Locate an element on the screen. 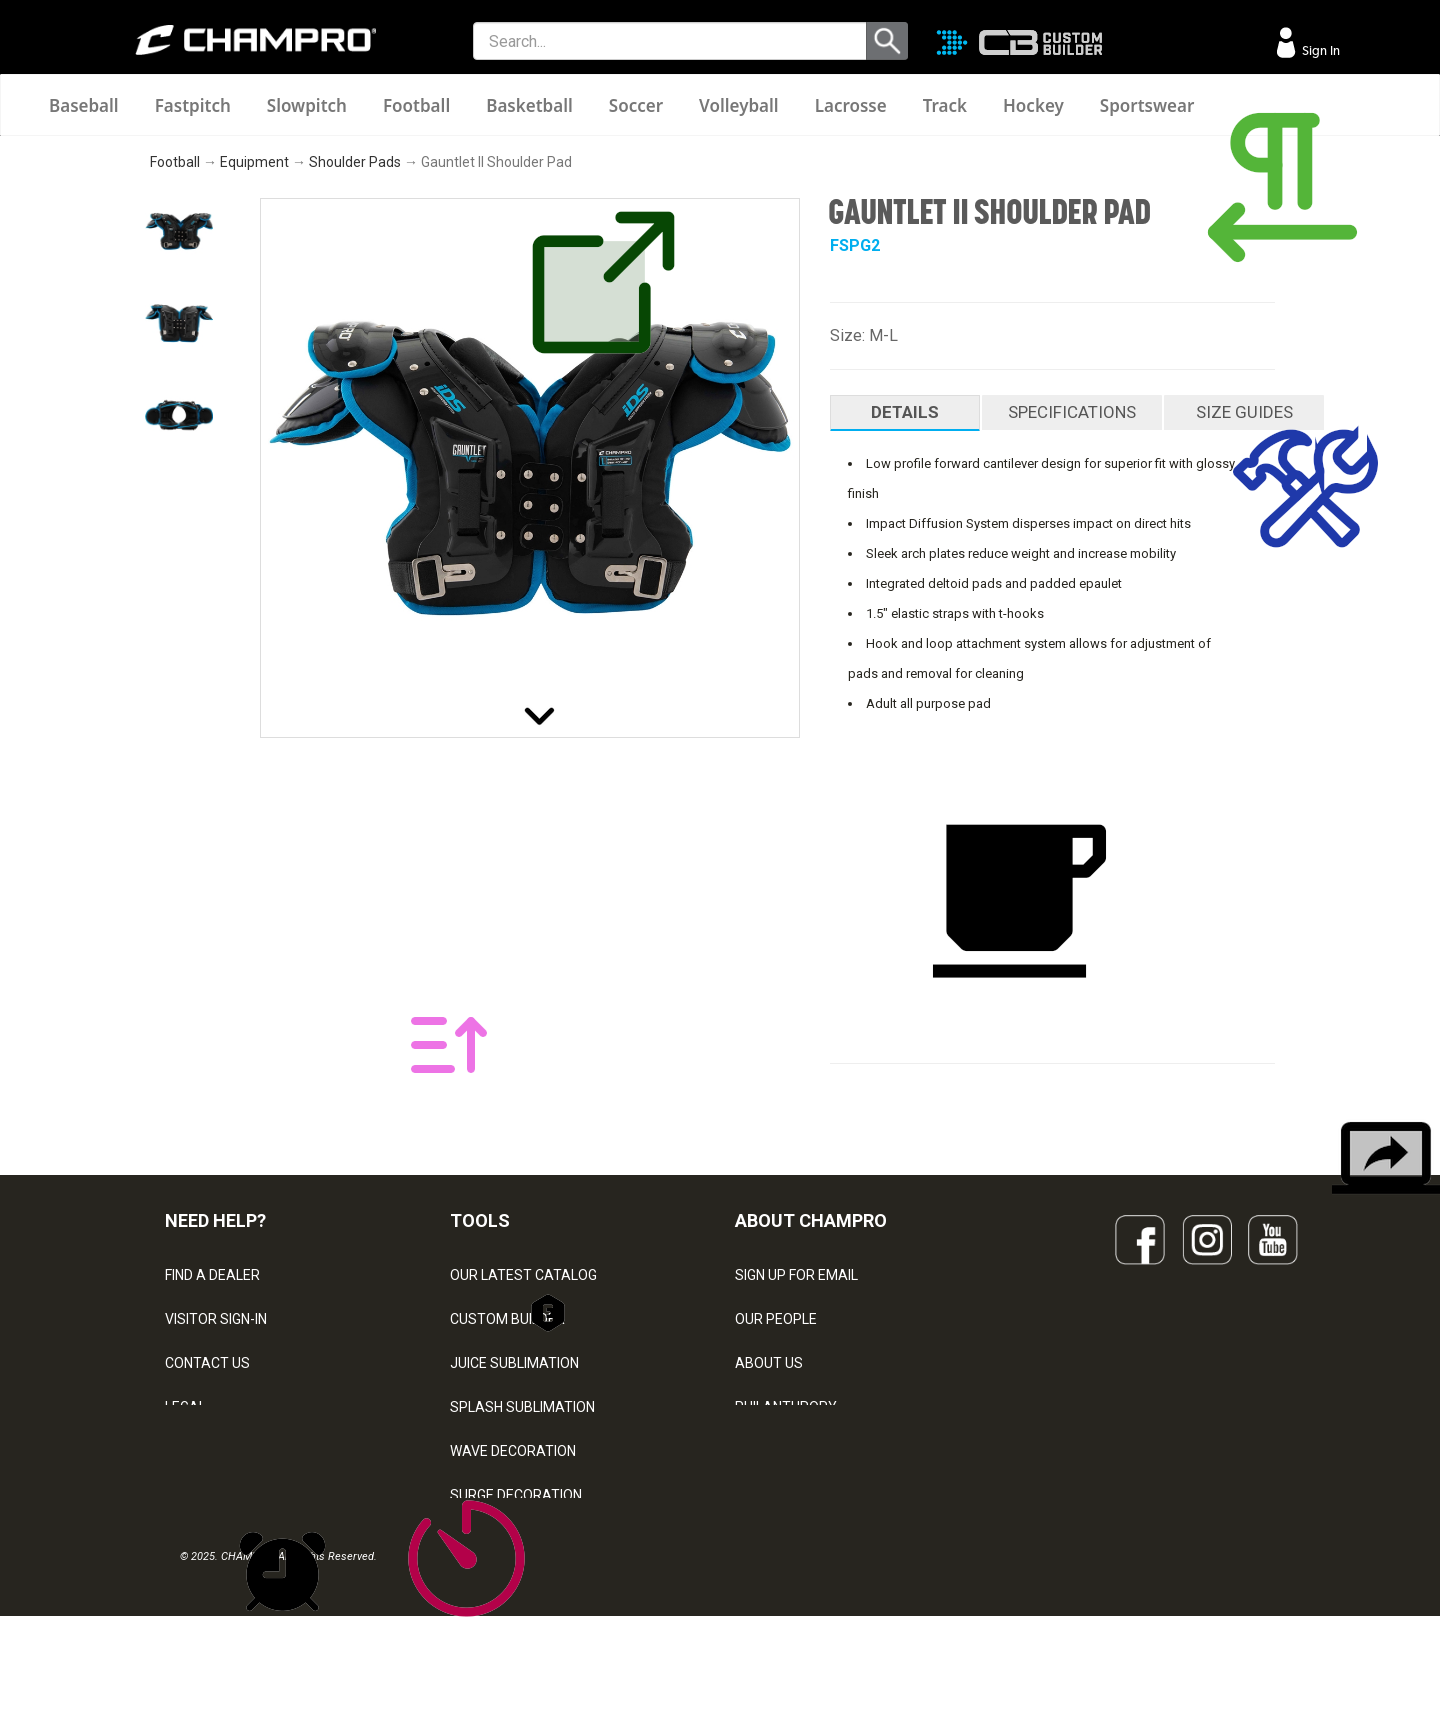 The width and height of the screenshot is (1440, 1720). decrease paragraph indent is located at coordinates (1282, 187).